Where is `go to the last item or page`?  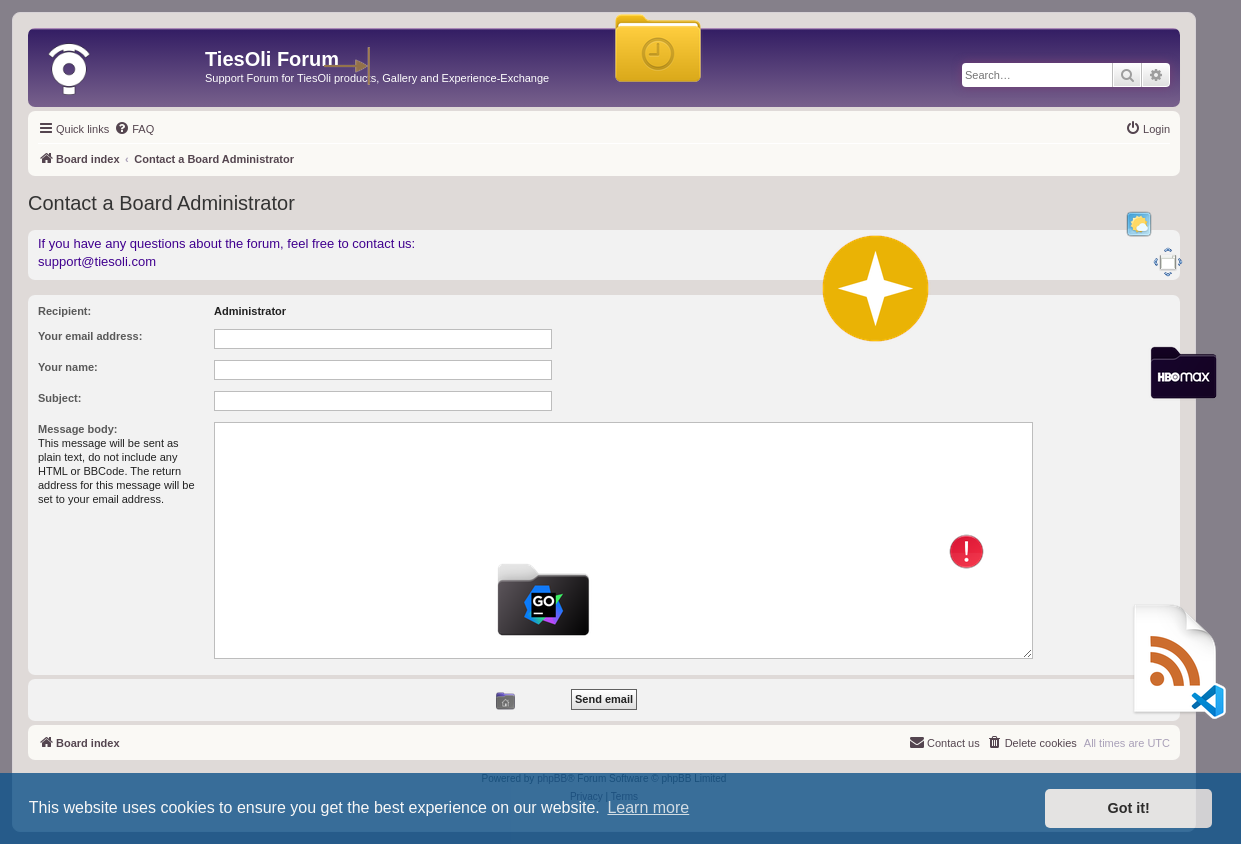 go to the last item or page is located at coordinates (347, 66).